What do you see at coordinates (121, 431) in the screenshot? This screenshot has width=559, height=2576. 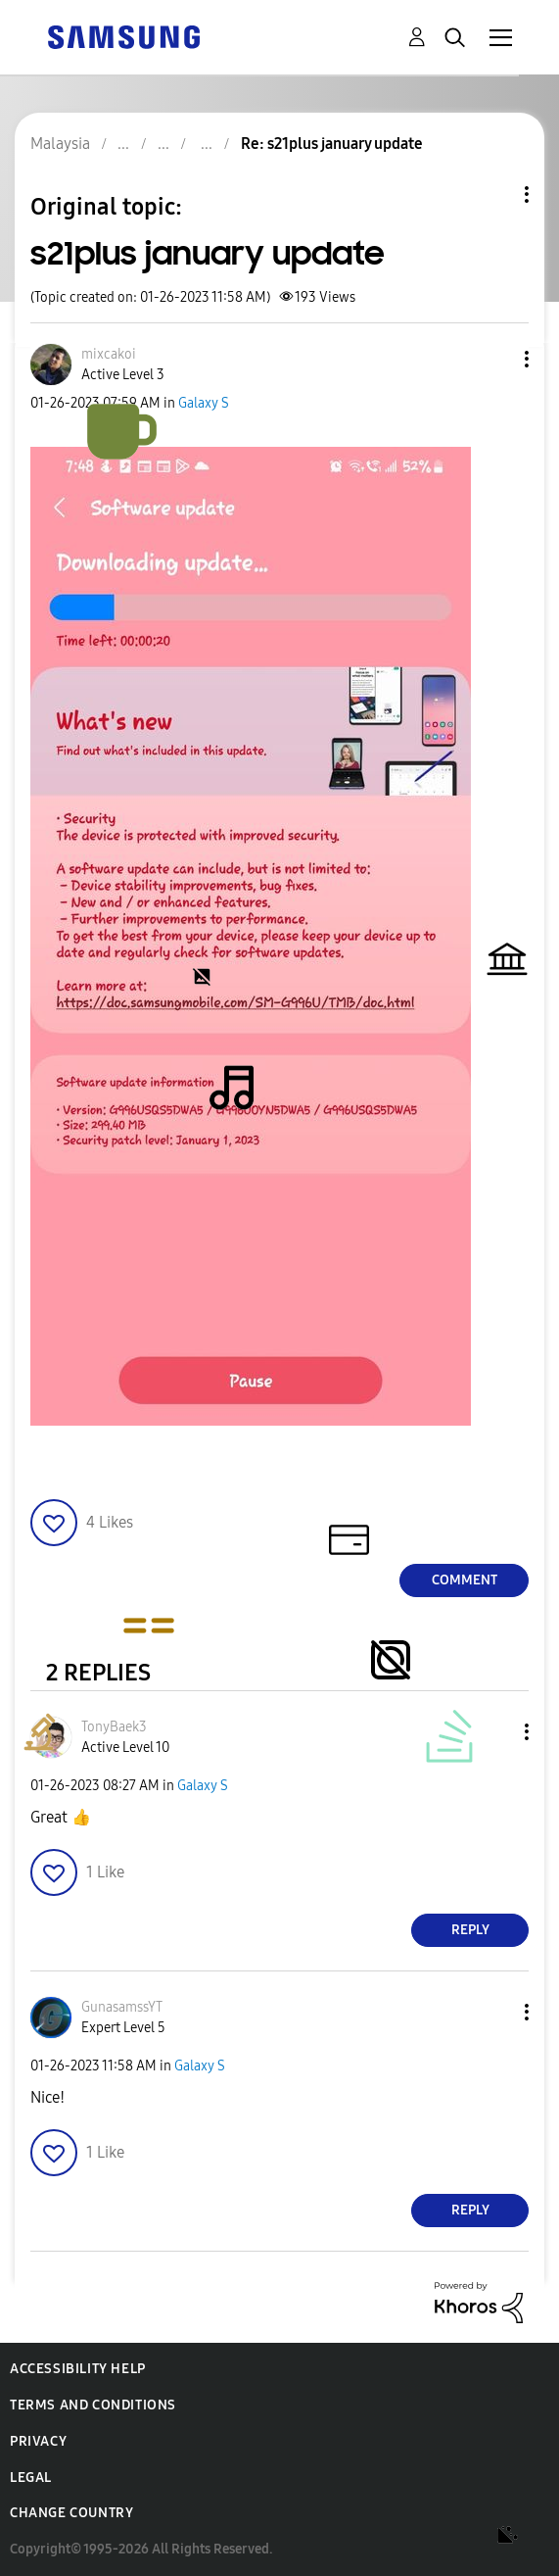 I see `access coffee break or break time features` at bounding box center [121, 431].